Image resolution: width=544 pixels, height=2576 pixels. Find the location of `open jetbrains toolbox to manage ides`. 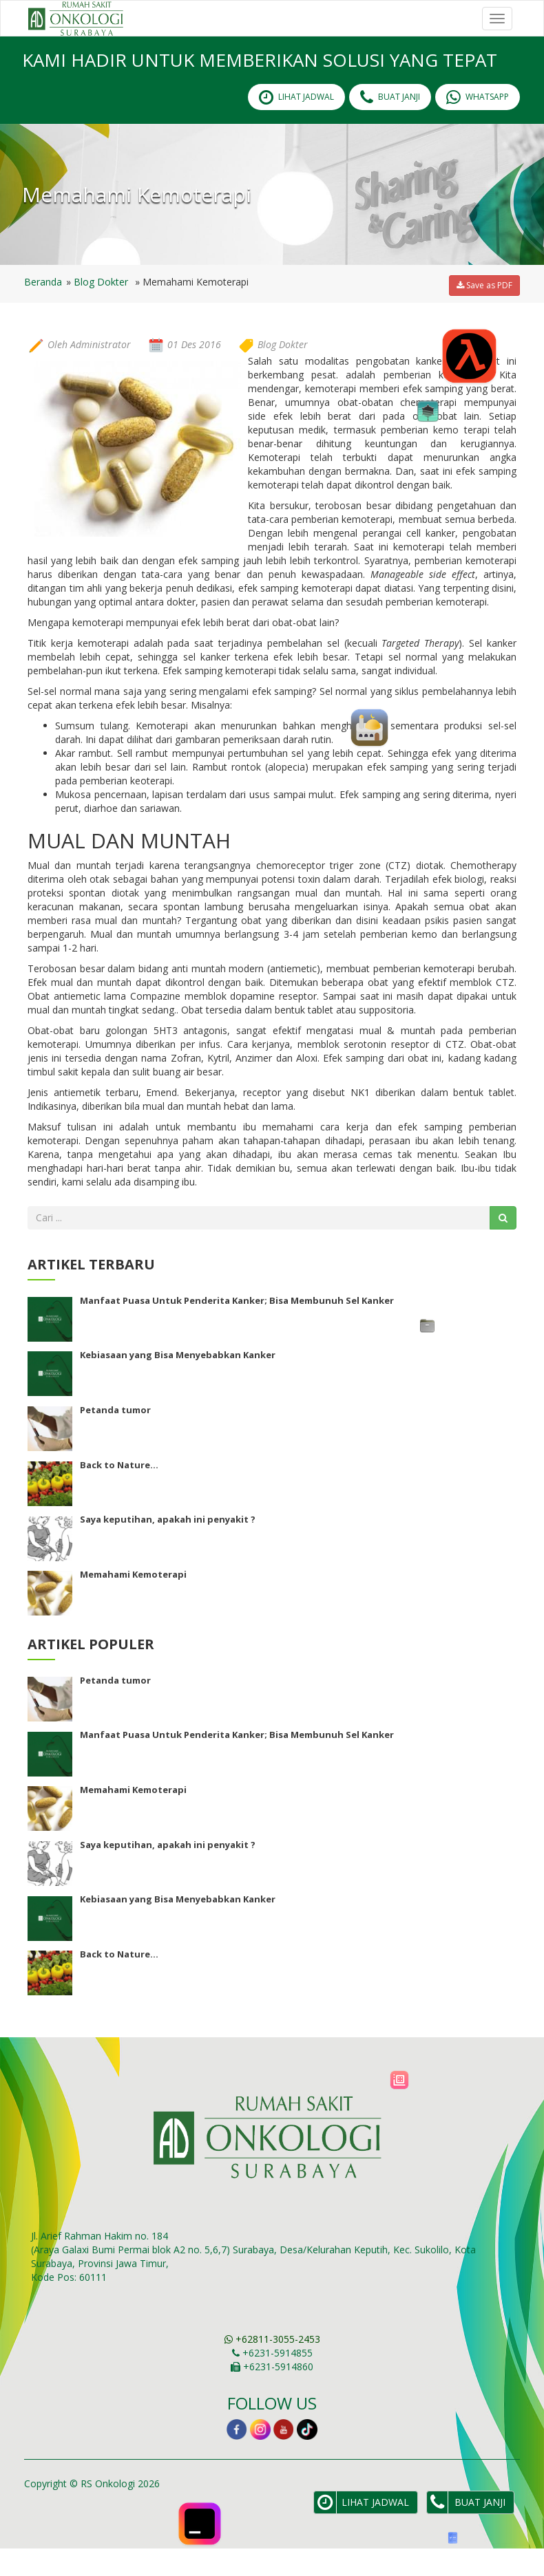

open jetbrains toolbox to manage ides is located at coordinates (200, 2524).